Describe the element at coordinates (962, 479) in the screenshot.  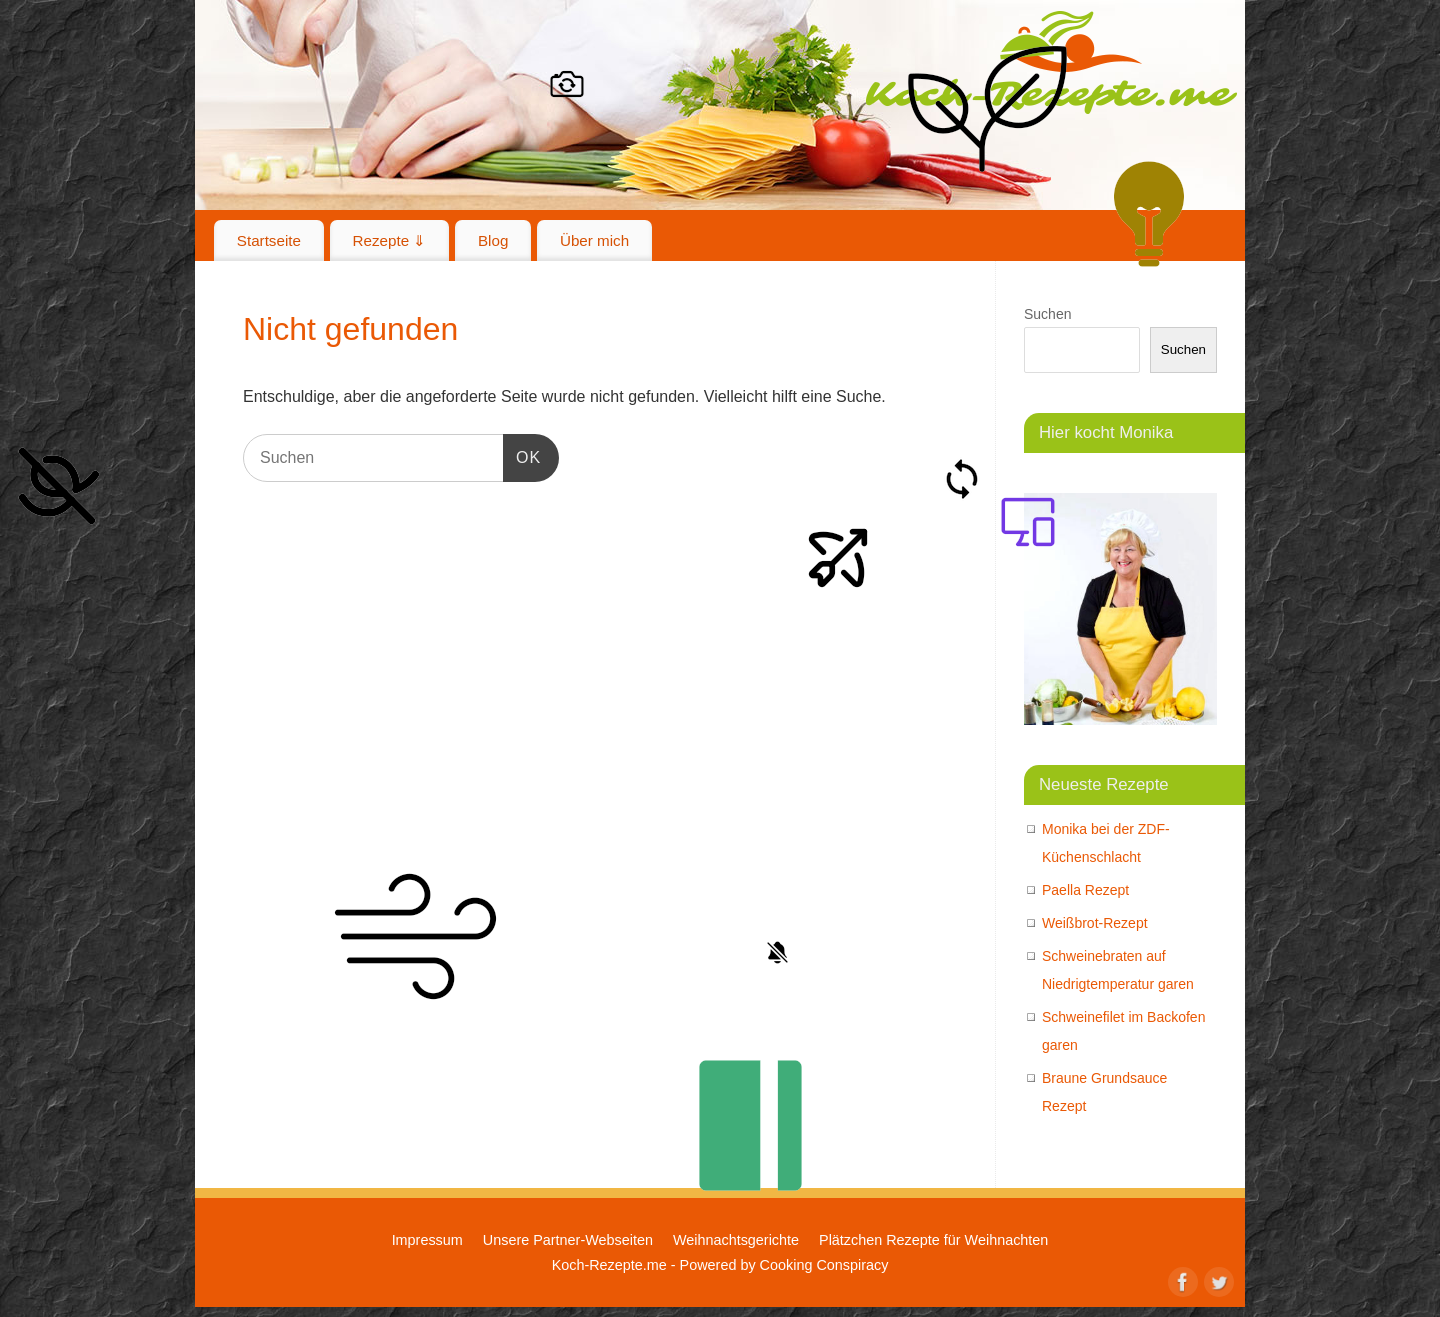
I see `sync data across devices` at that location.